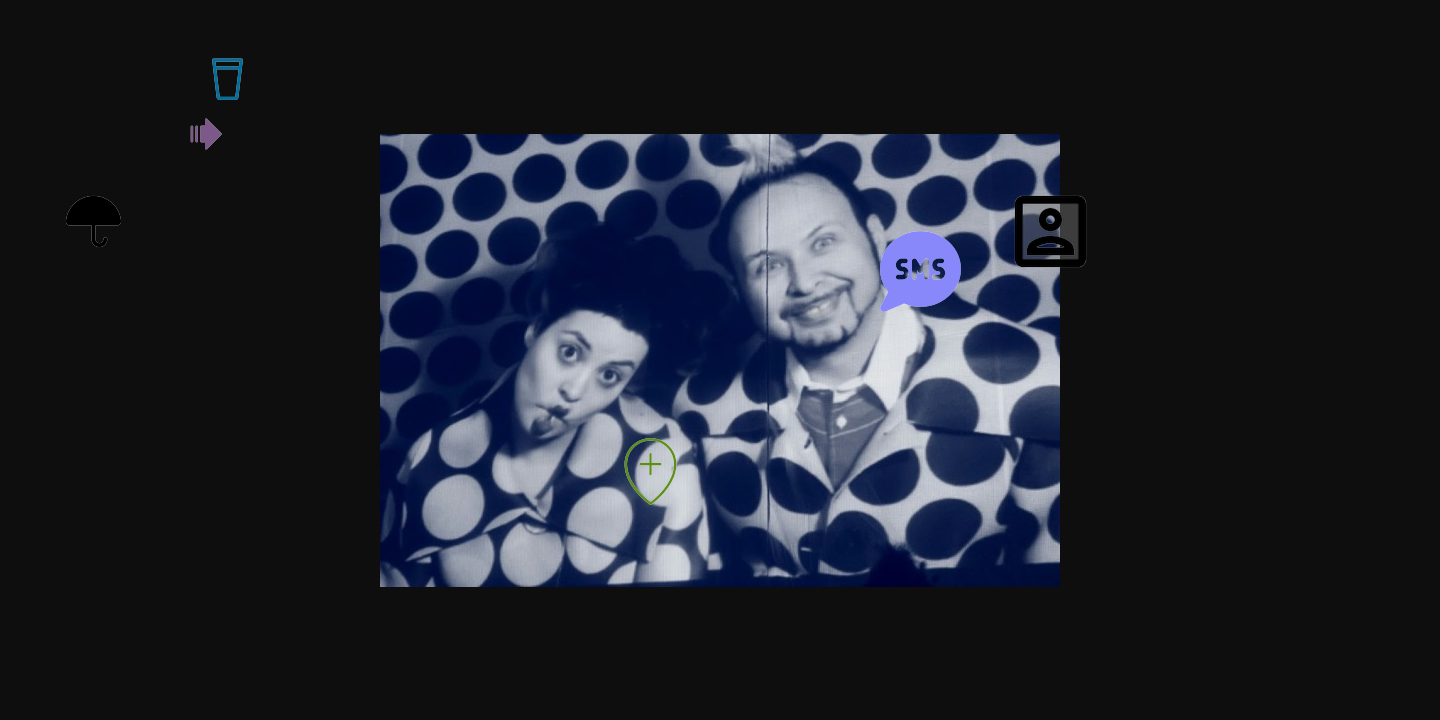 The image size is (1440, 720). What do you see at coordinates (1050, 231) in the screenshot?
I see `switch to portrait orientation mode` at bounding box center [1050, 231].